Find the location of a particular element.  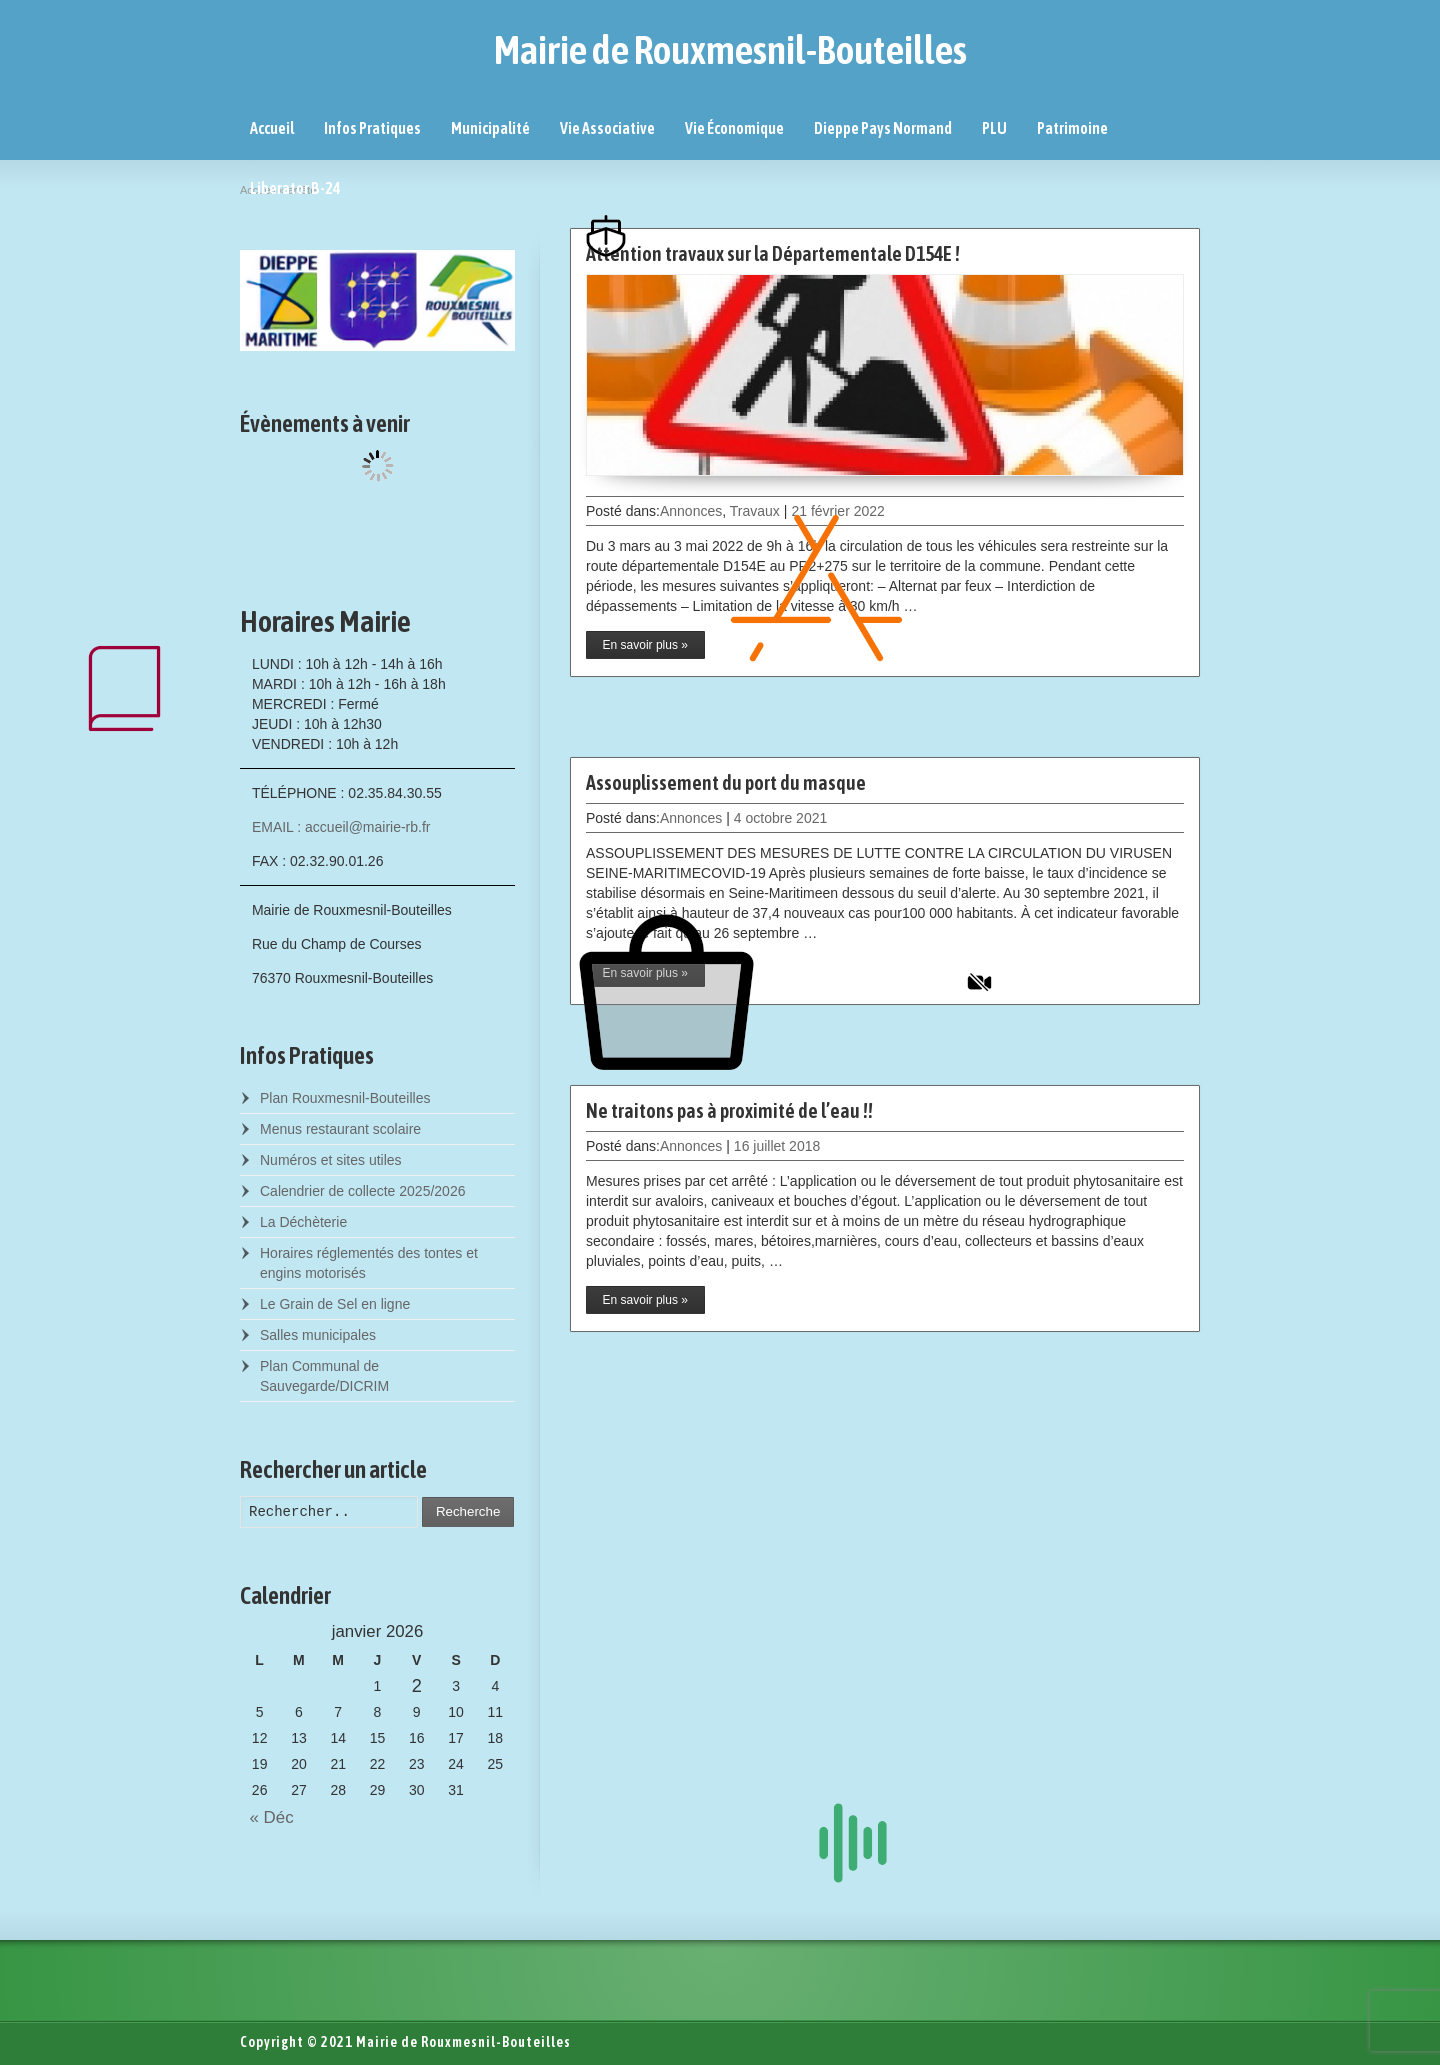

open a book or reading view is located at coordinates (124, 688).